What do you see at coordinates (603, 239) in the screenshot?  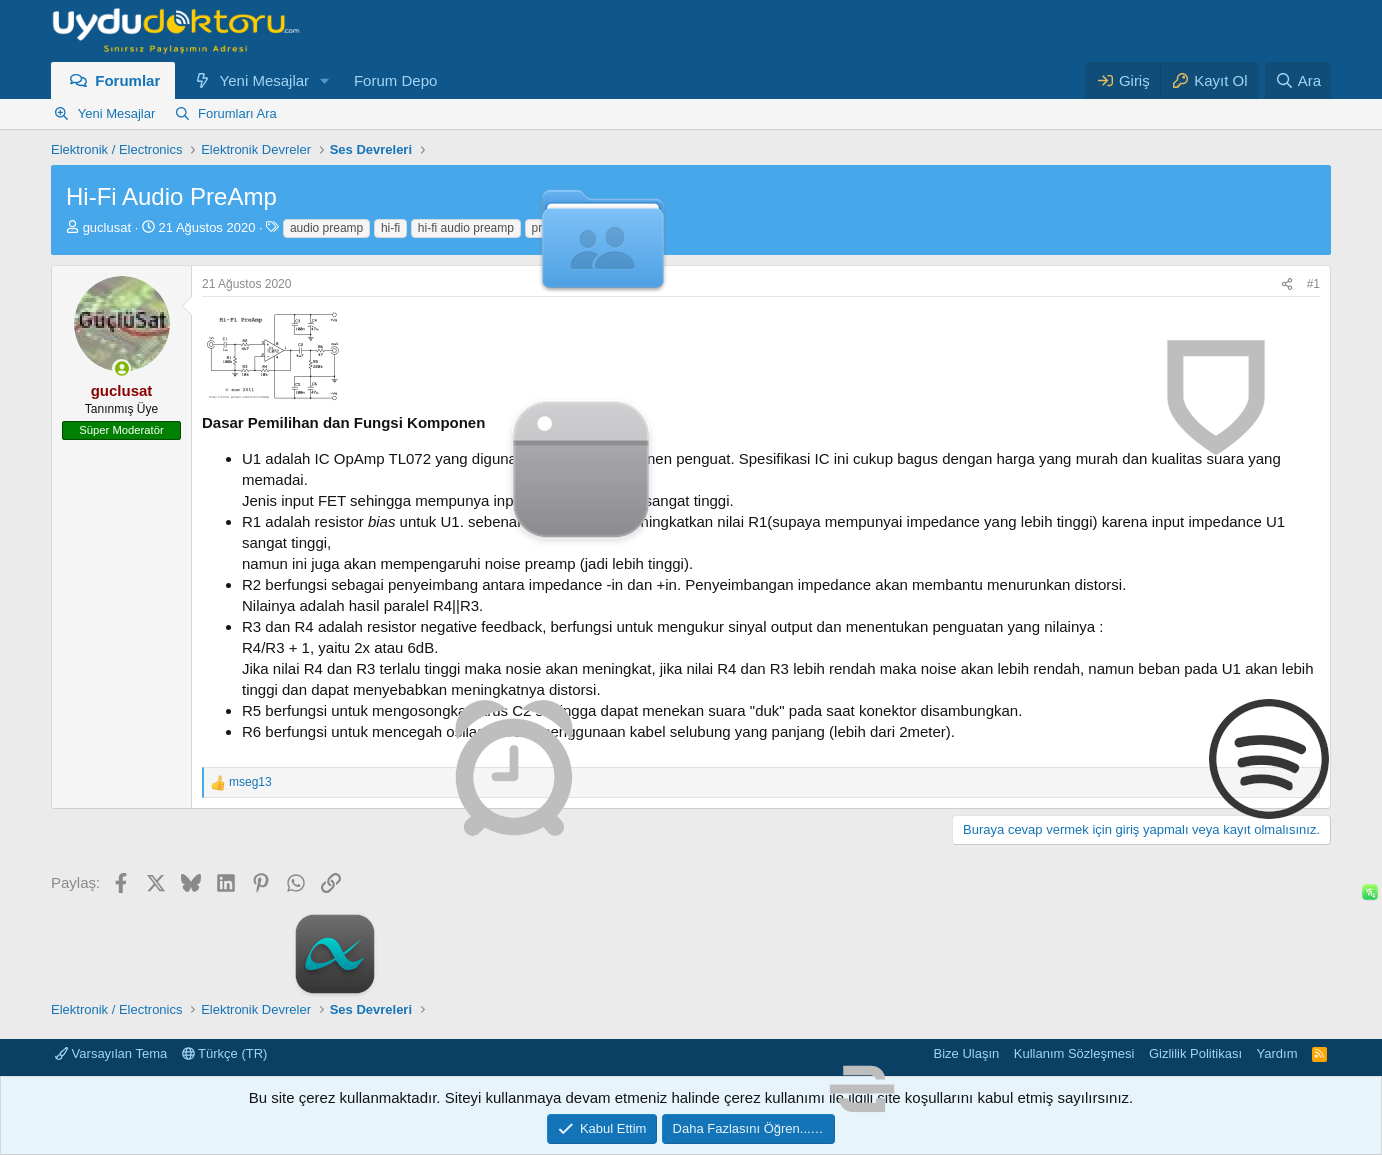 I see `open the servers folder` at bounding box center [603, 239].